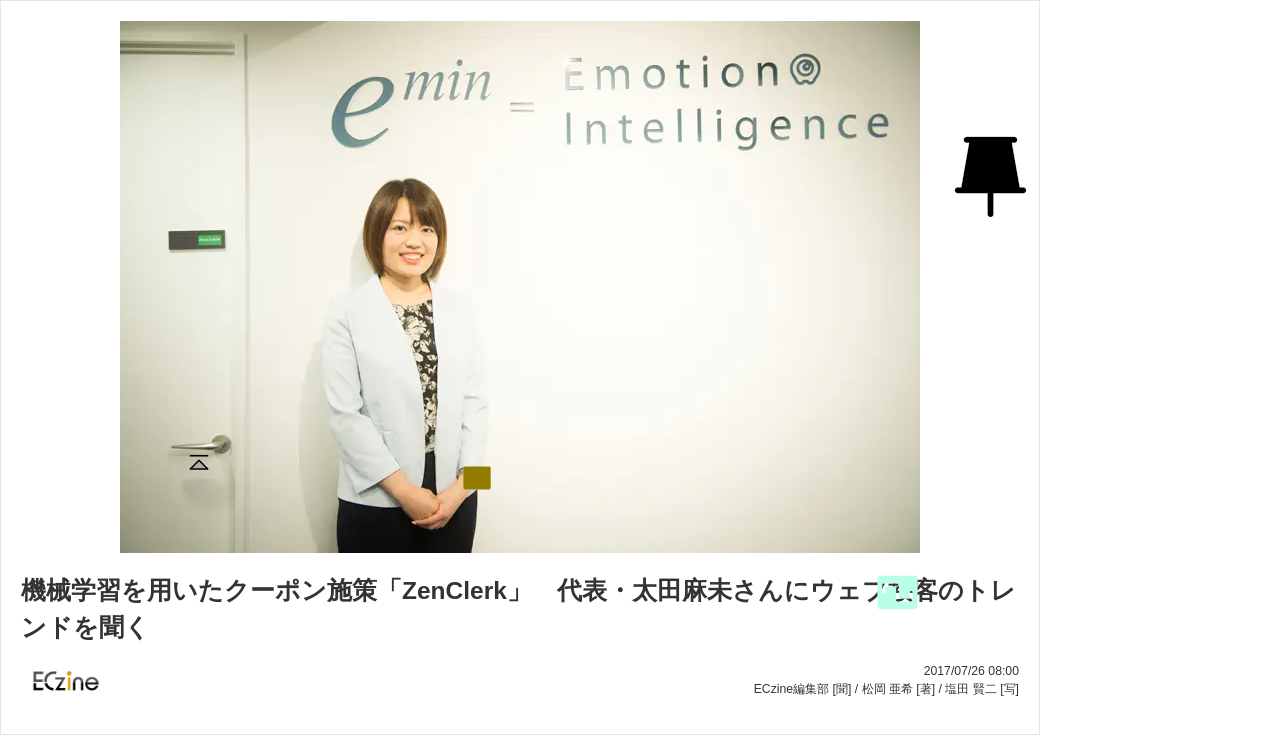  Describe the element at coordinates (199, 462) in the screenshot. I see `collapse content or panel upward` at that location.